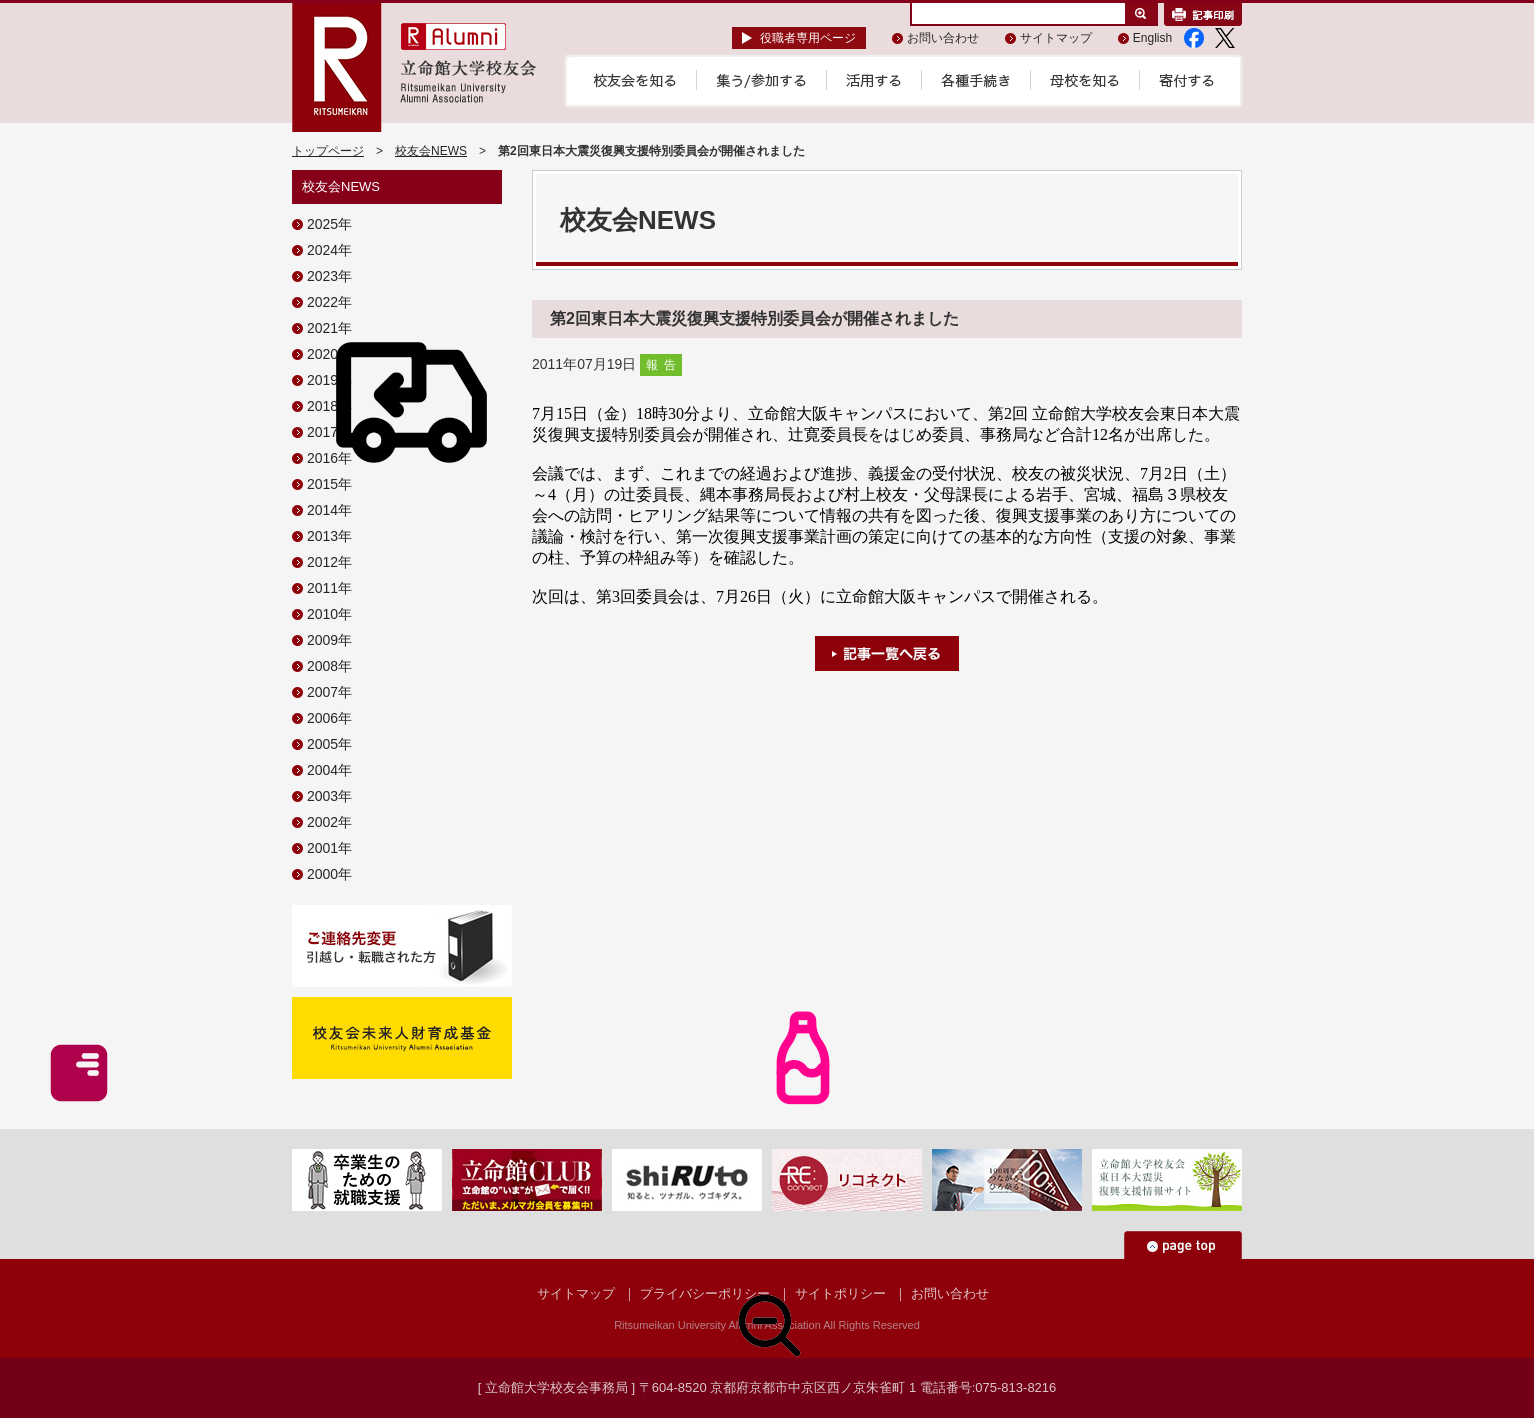 This screenshot has height=1418, width=1534. What do you see at coordinates (769, 1325) in the screenshot?
I see `zoom out` at bounding box center [769, 1325].